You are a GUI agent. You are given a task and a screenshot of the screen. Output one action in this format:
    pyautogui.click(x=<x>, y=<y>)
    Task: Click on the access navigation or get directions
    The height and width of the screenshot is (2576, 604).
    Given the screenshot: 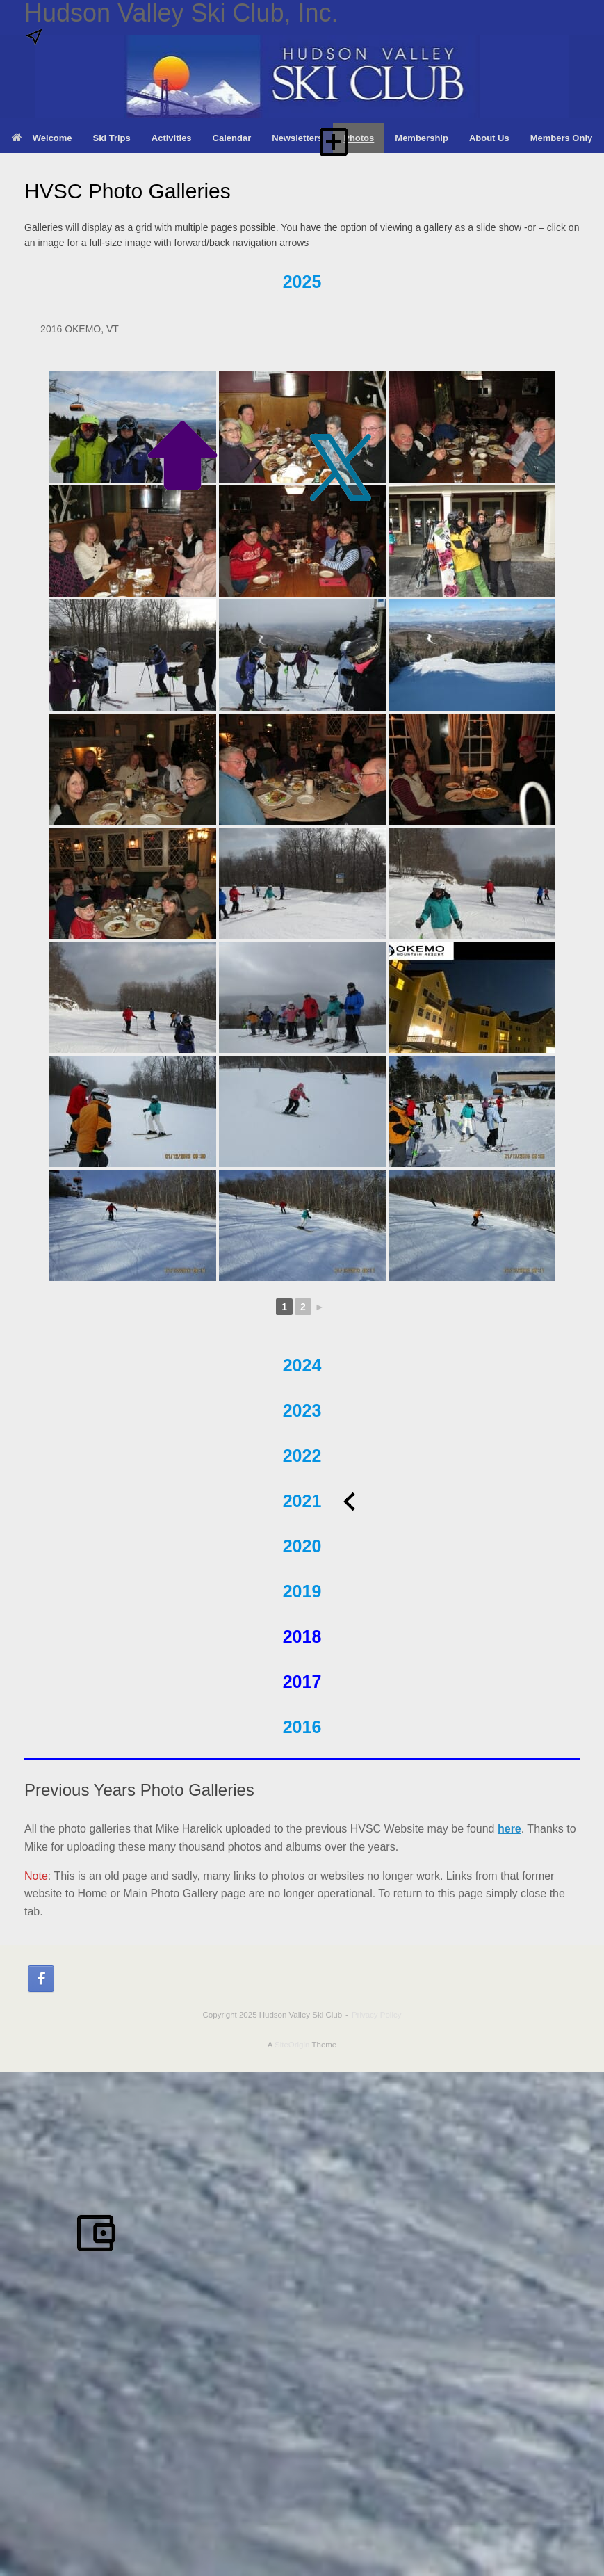 What is the action you would take?
    pyautogui.click(x=34, y=36)
    